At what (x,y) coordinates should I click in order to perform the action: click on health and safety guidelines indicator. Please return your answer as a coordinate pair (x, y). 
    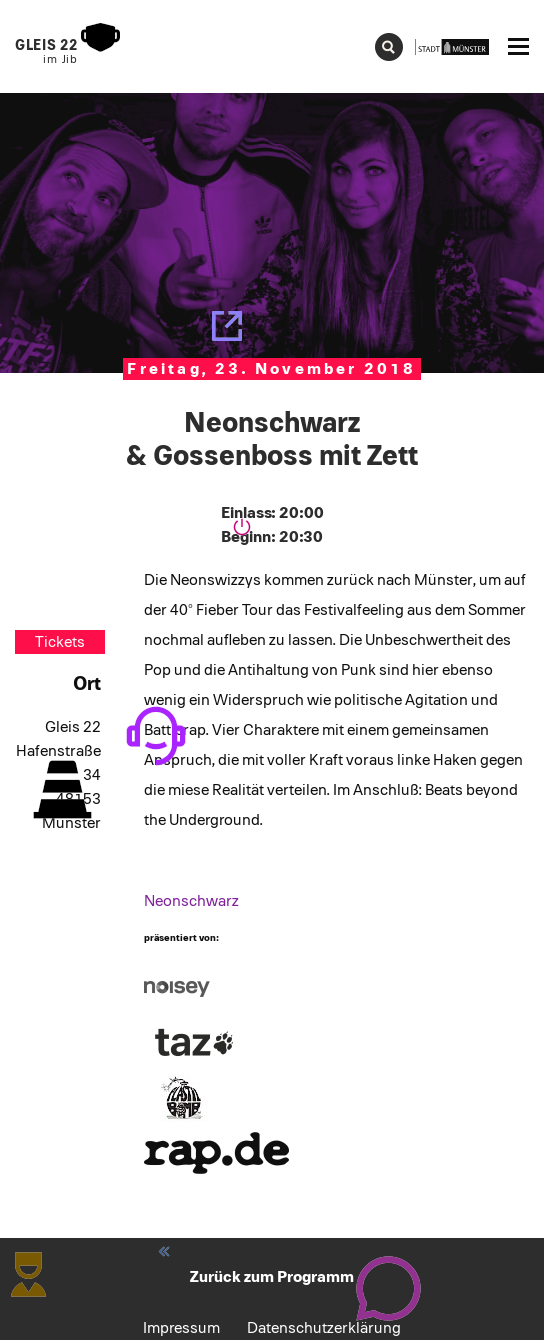
    Looking at the image, I should click on (100, 37).